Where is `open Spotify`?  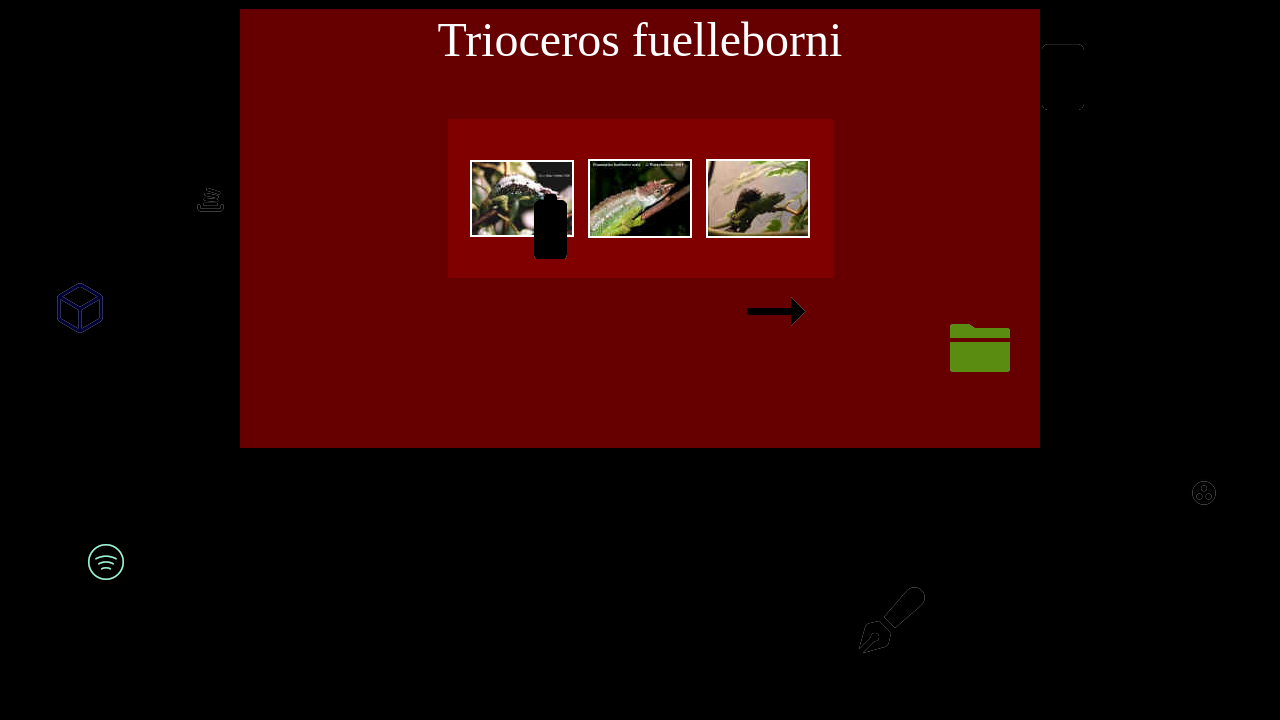 open Spotify is located at coordinates (106, 562).